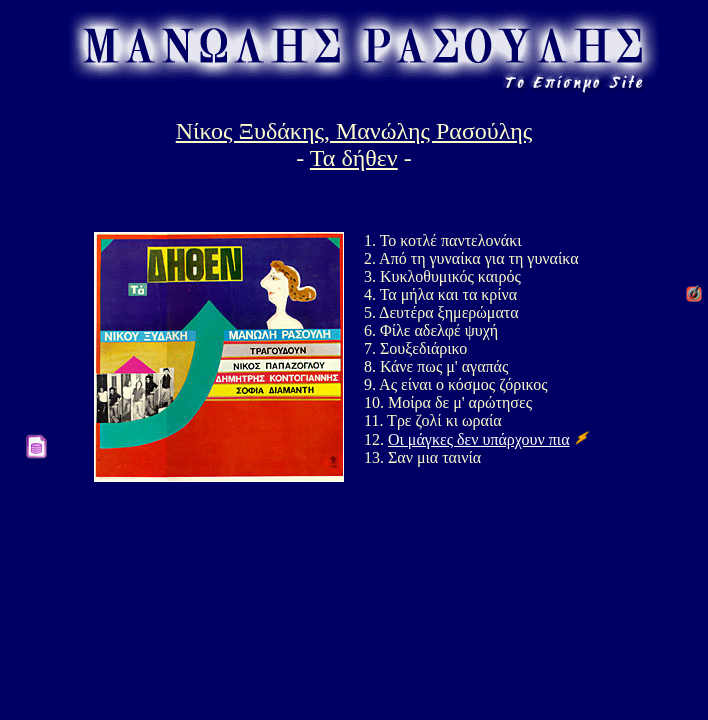 This screenshot has height=720, width=708. Describe the element at coordinates (36, 446) in the screenshot. I see `open an opendocument database file` at that location.